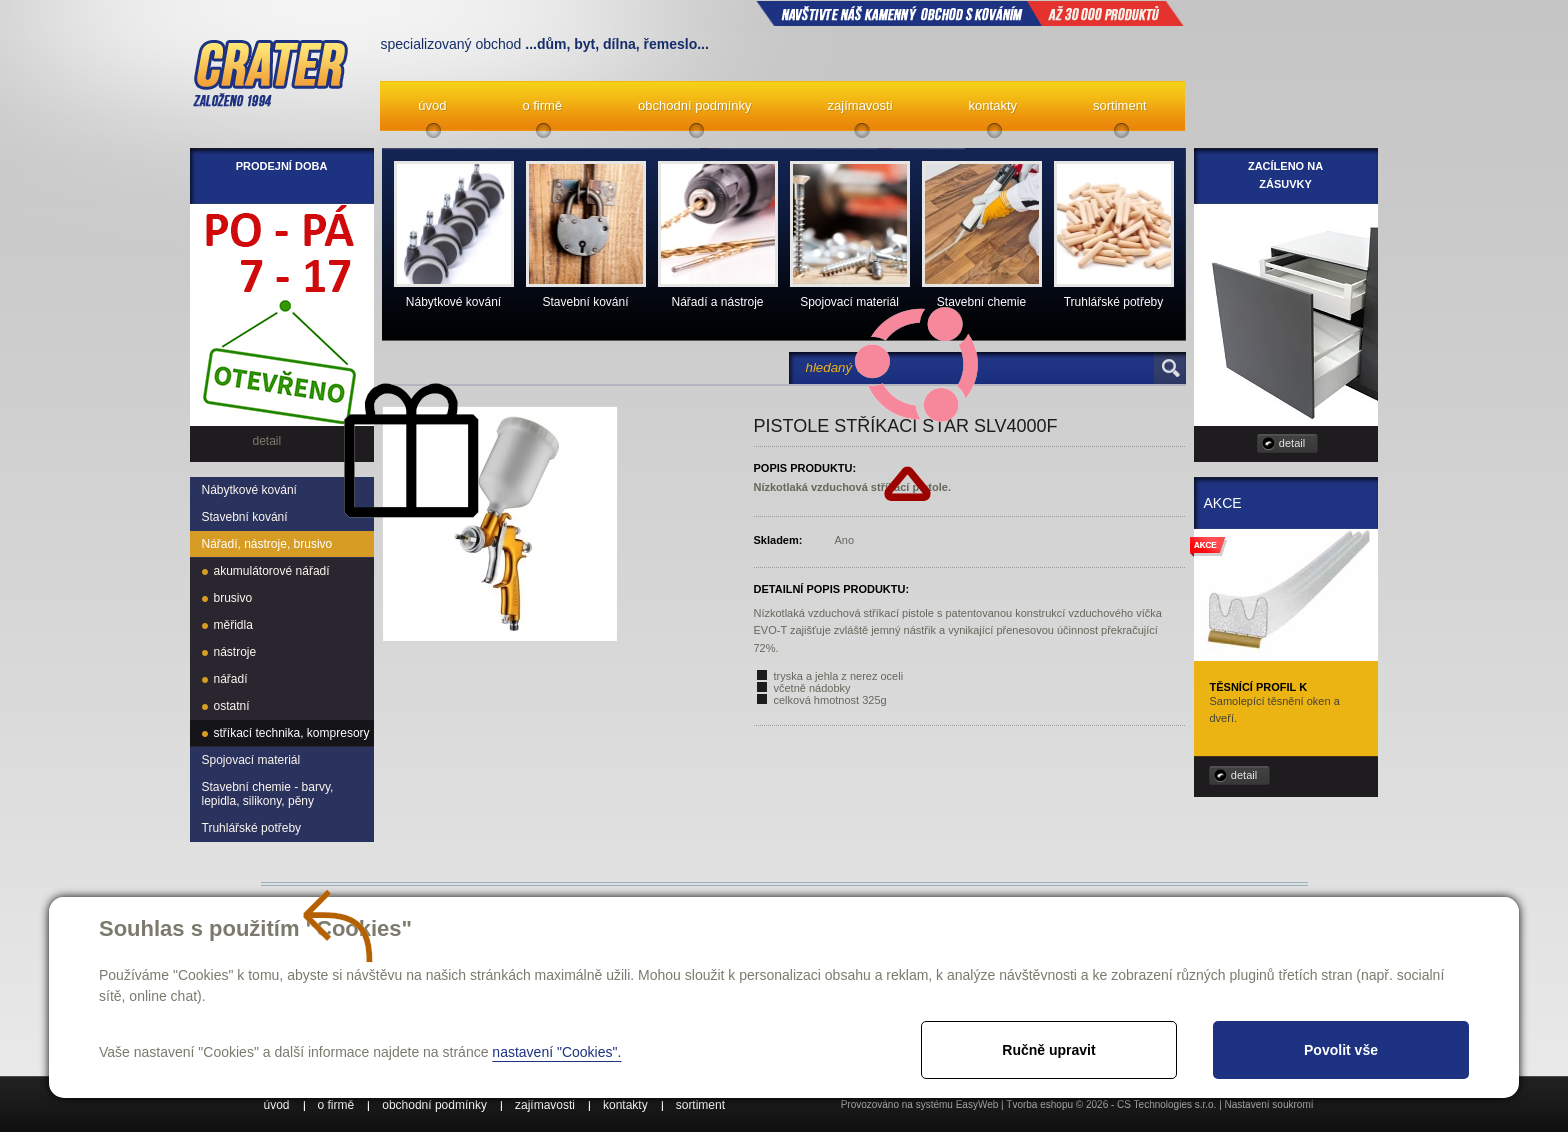  What do you see at coordinates (907, 485) in the screenshot?
I see `scroll to top of page` at bounding box center [907, 485].